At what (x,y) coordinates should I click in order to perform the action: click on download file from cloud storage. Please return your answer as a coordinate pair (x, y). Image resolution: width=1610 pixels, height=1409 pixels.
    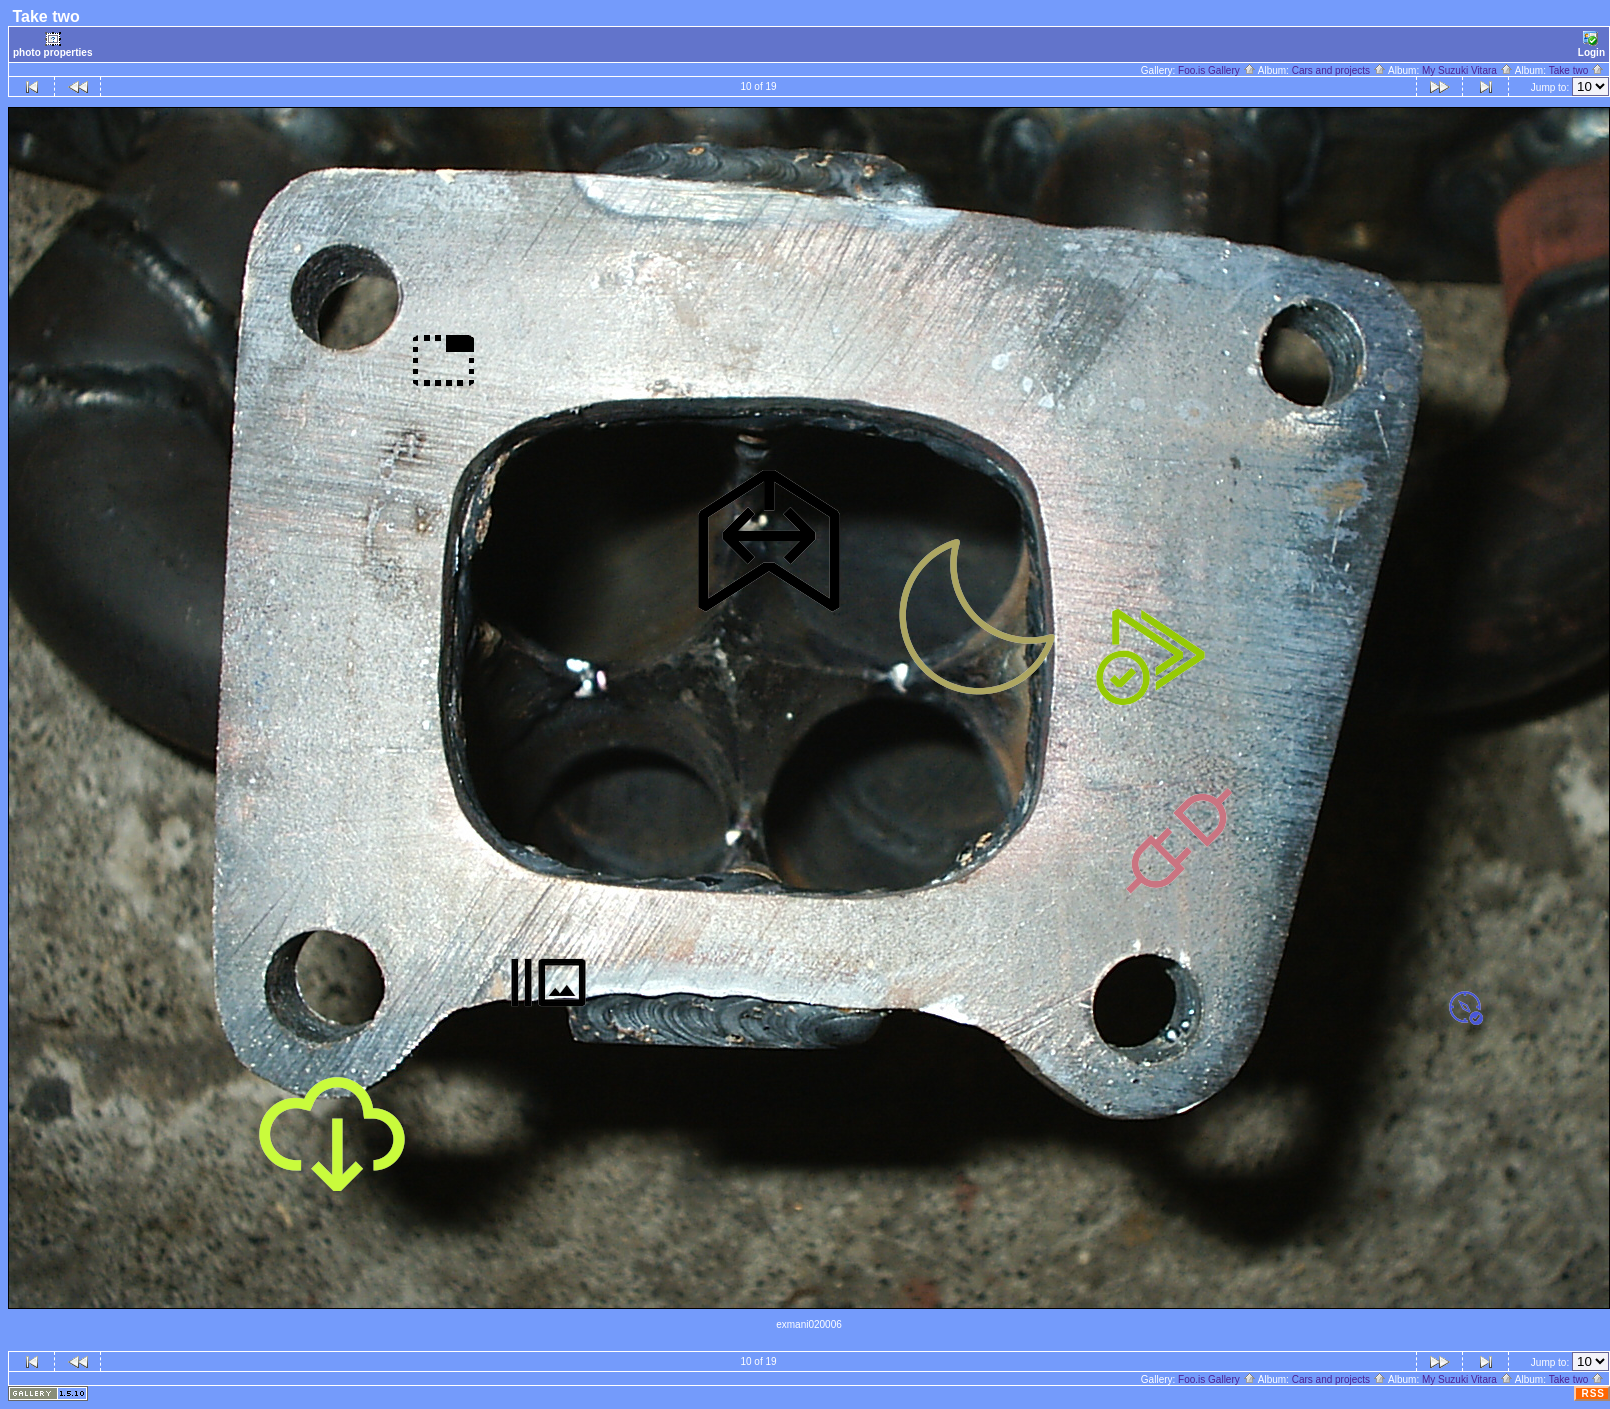
    Looking at the image, I should click on (332, 1129).